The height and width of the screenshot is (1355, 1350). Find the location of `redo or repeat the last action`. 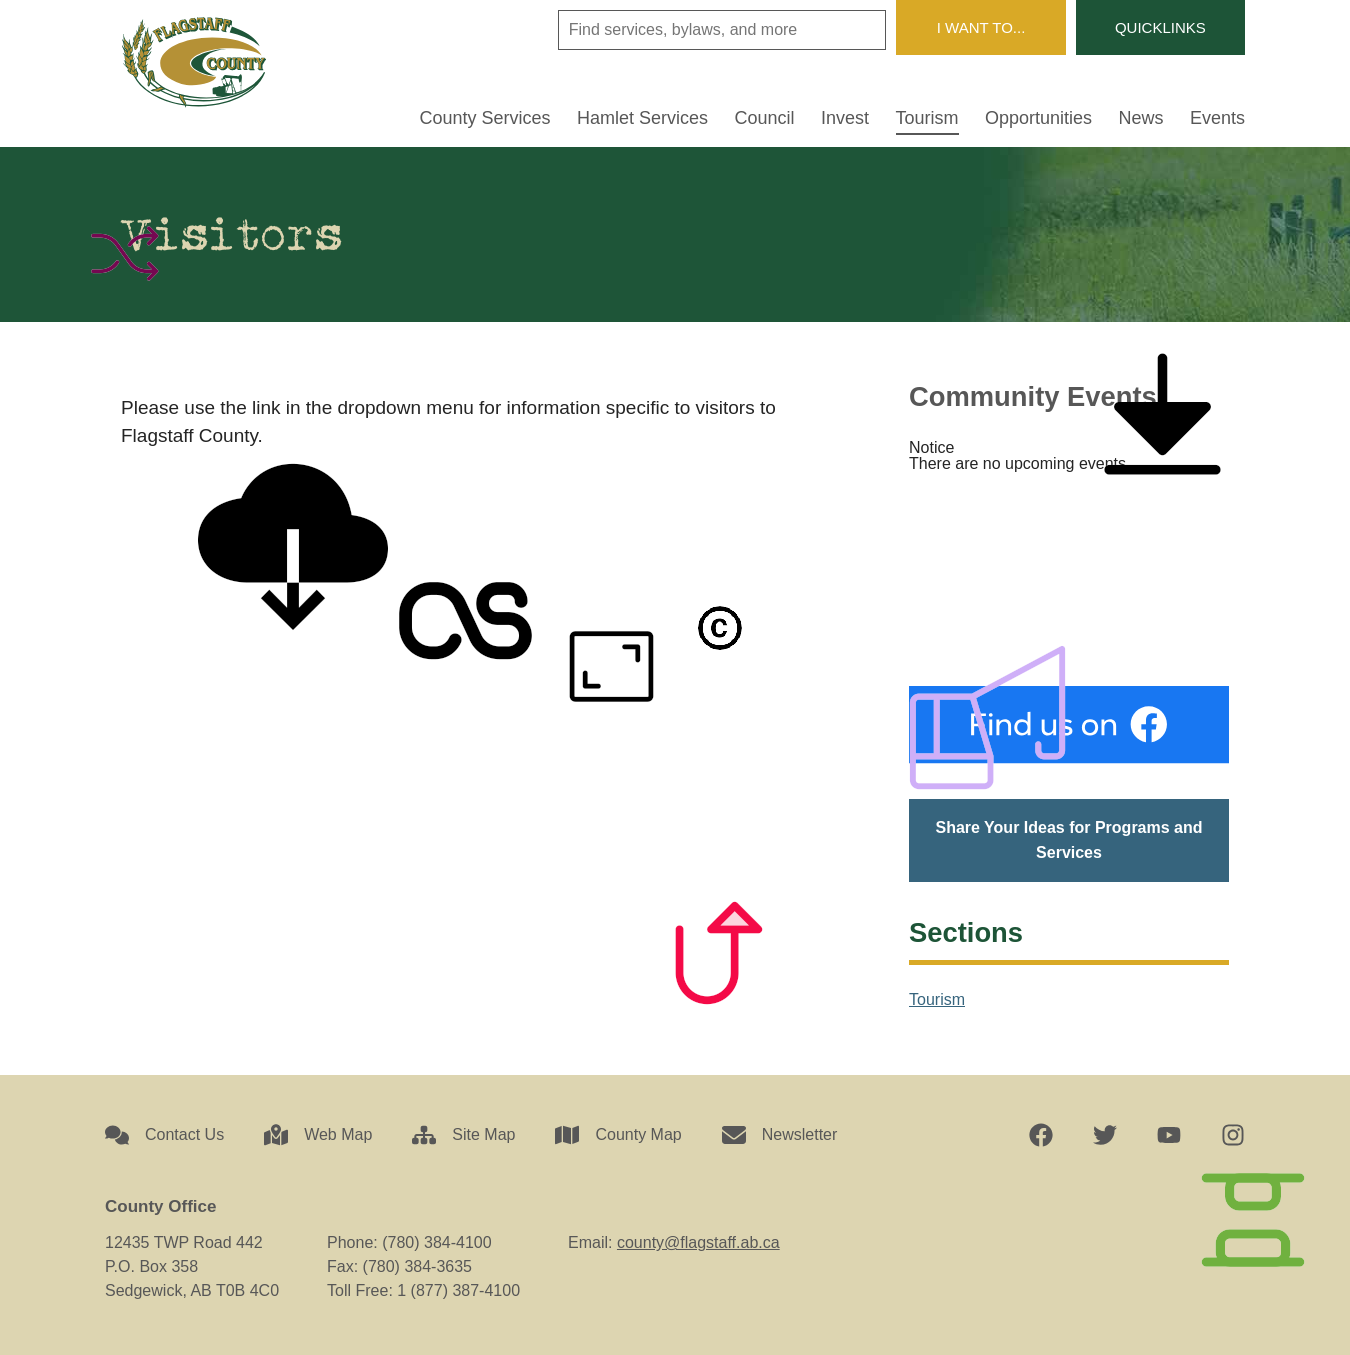

redo or repeat the last action is located at coordinates (715, 953).